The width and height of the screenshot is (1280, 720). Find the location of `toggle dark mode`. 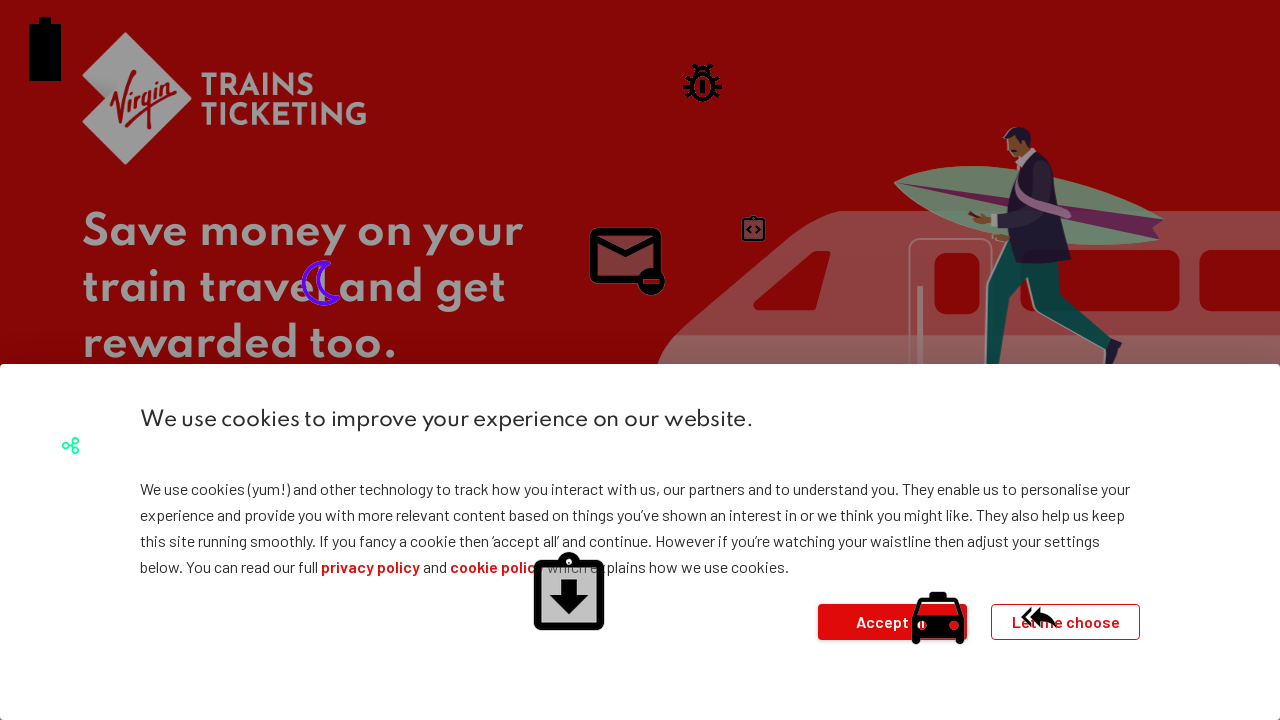

toggle dark mode is located at coordinates (324, 283).